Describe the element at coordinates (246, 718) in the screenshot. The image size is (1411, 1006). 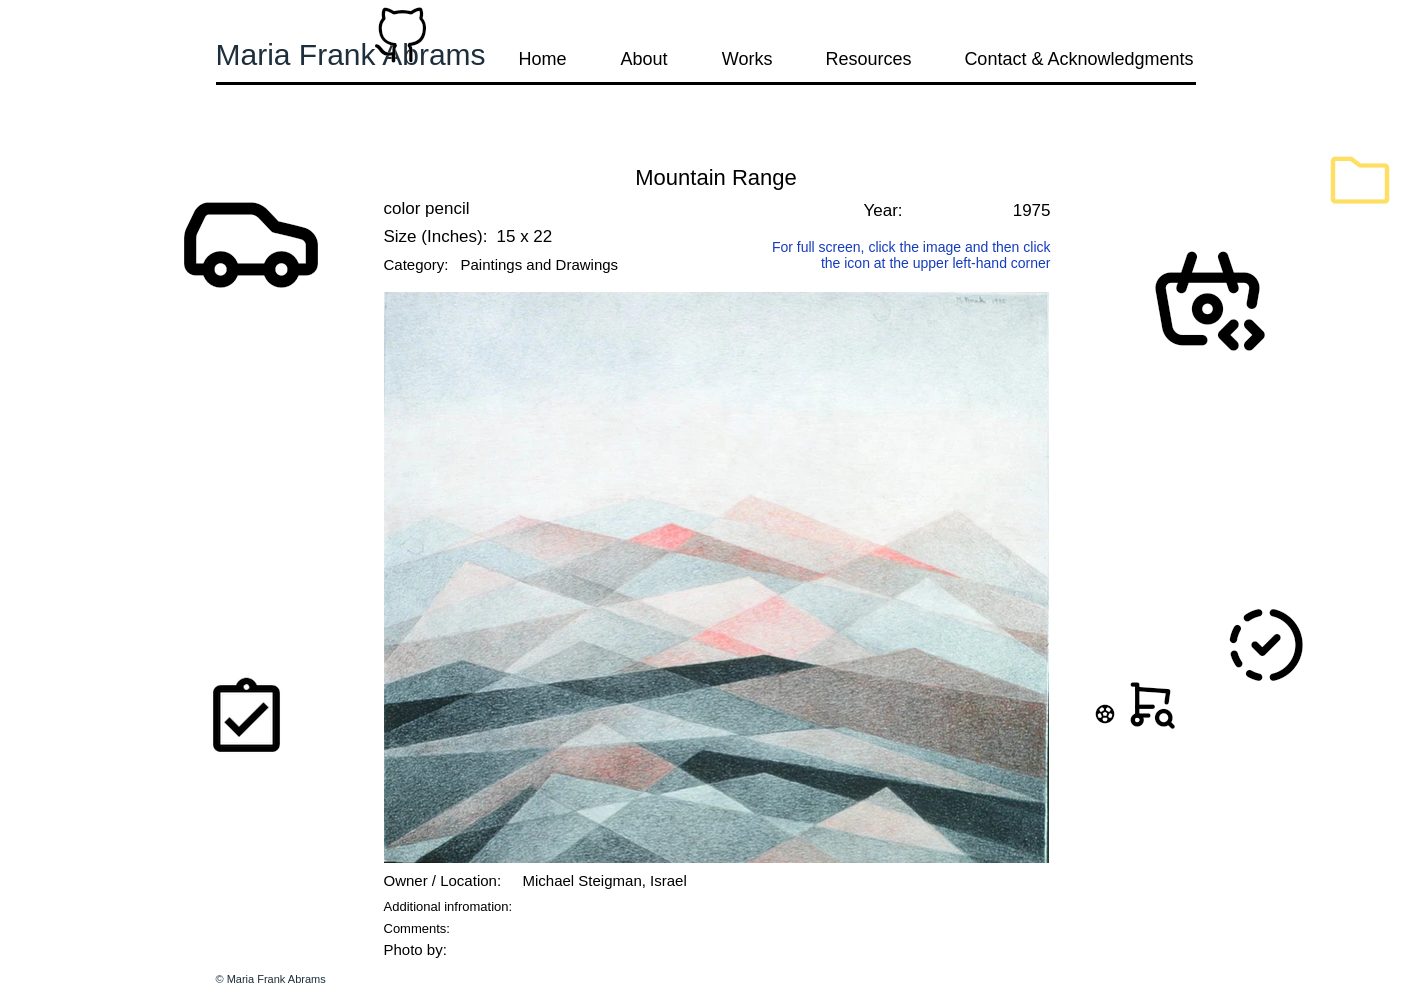
I see `task completed successfully` at that location.